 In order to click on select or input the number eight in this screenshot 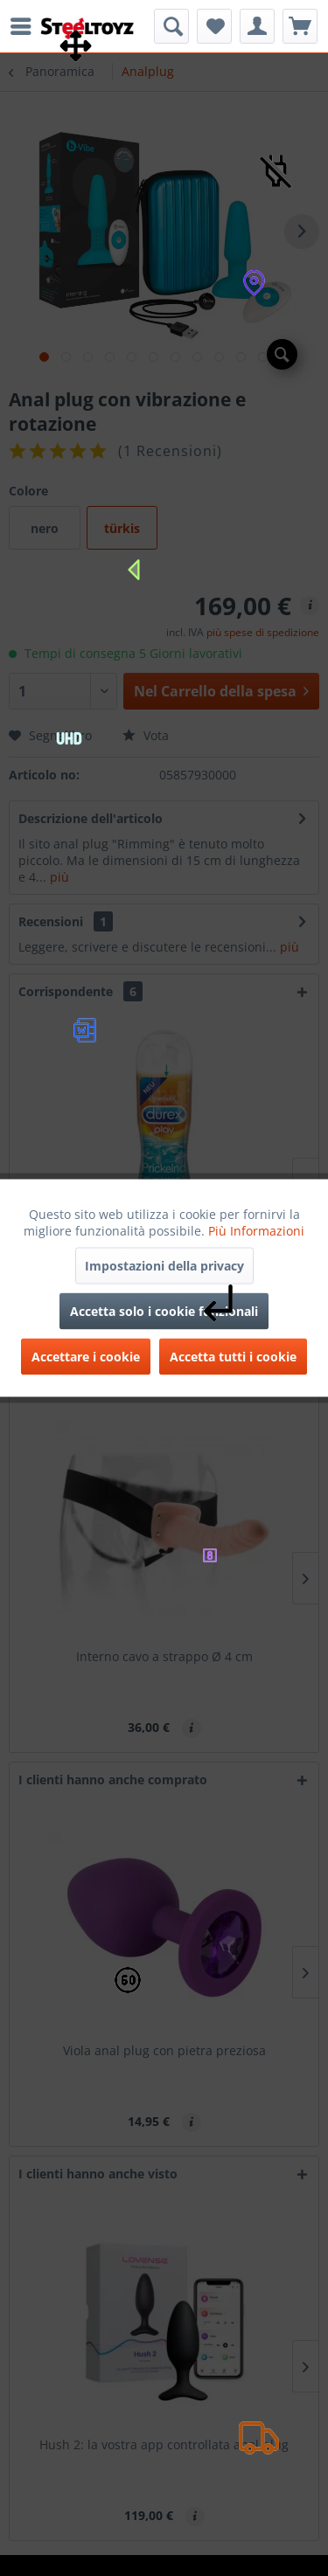, I will do `click(210, 1555)`.